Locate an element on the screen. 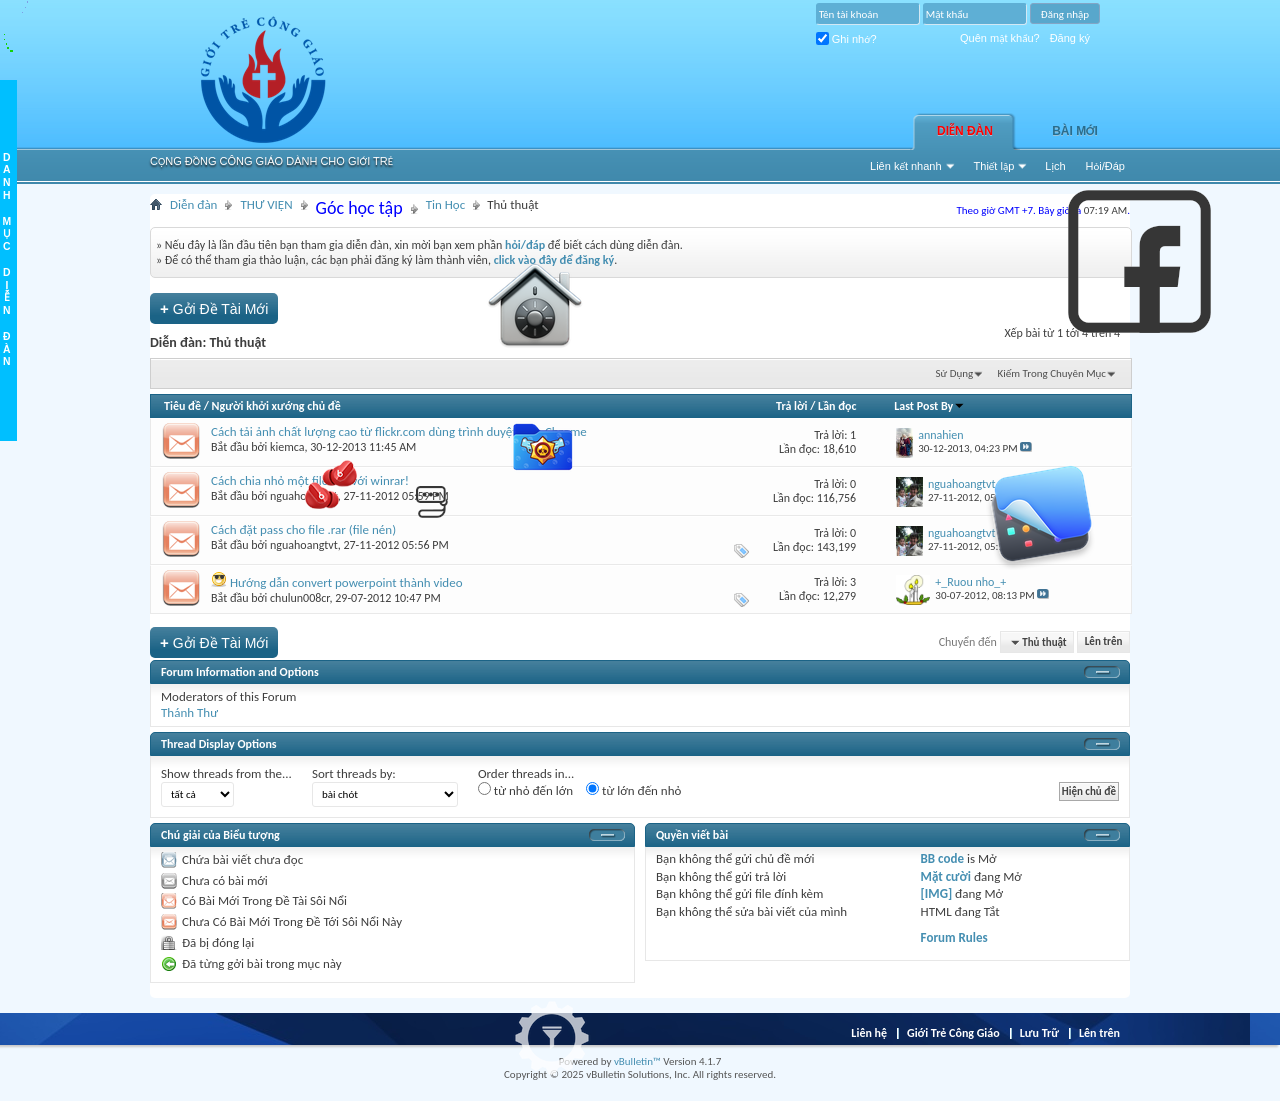 This screenshot has width=1280, height=1101. access screen capture or screenshot tool is located at coordinates (1040, 515).